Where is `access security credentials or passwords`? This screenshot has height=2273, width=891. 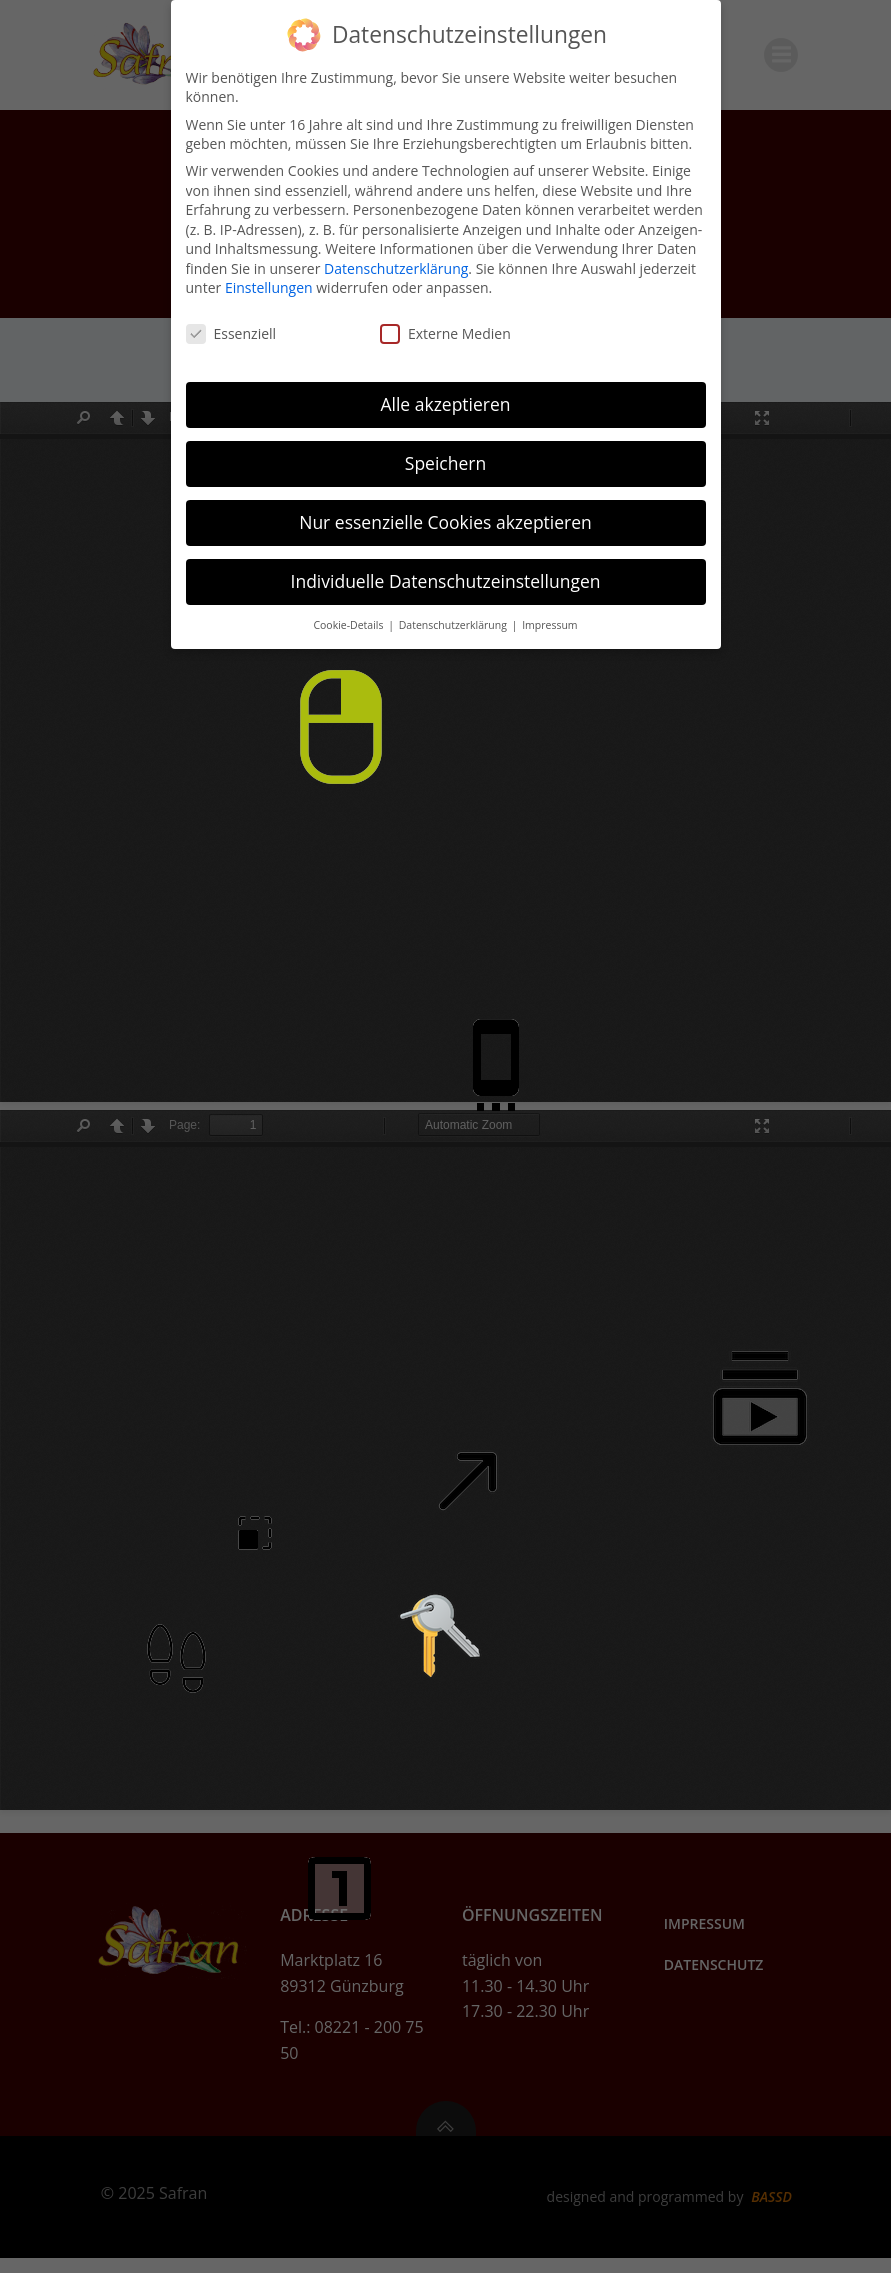
access security credentials or passwords is located at coordinates (440, 1636).